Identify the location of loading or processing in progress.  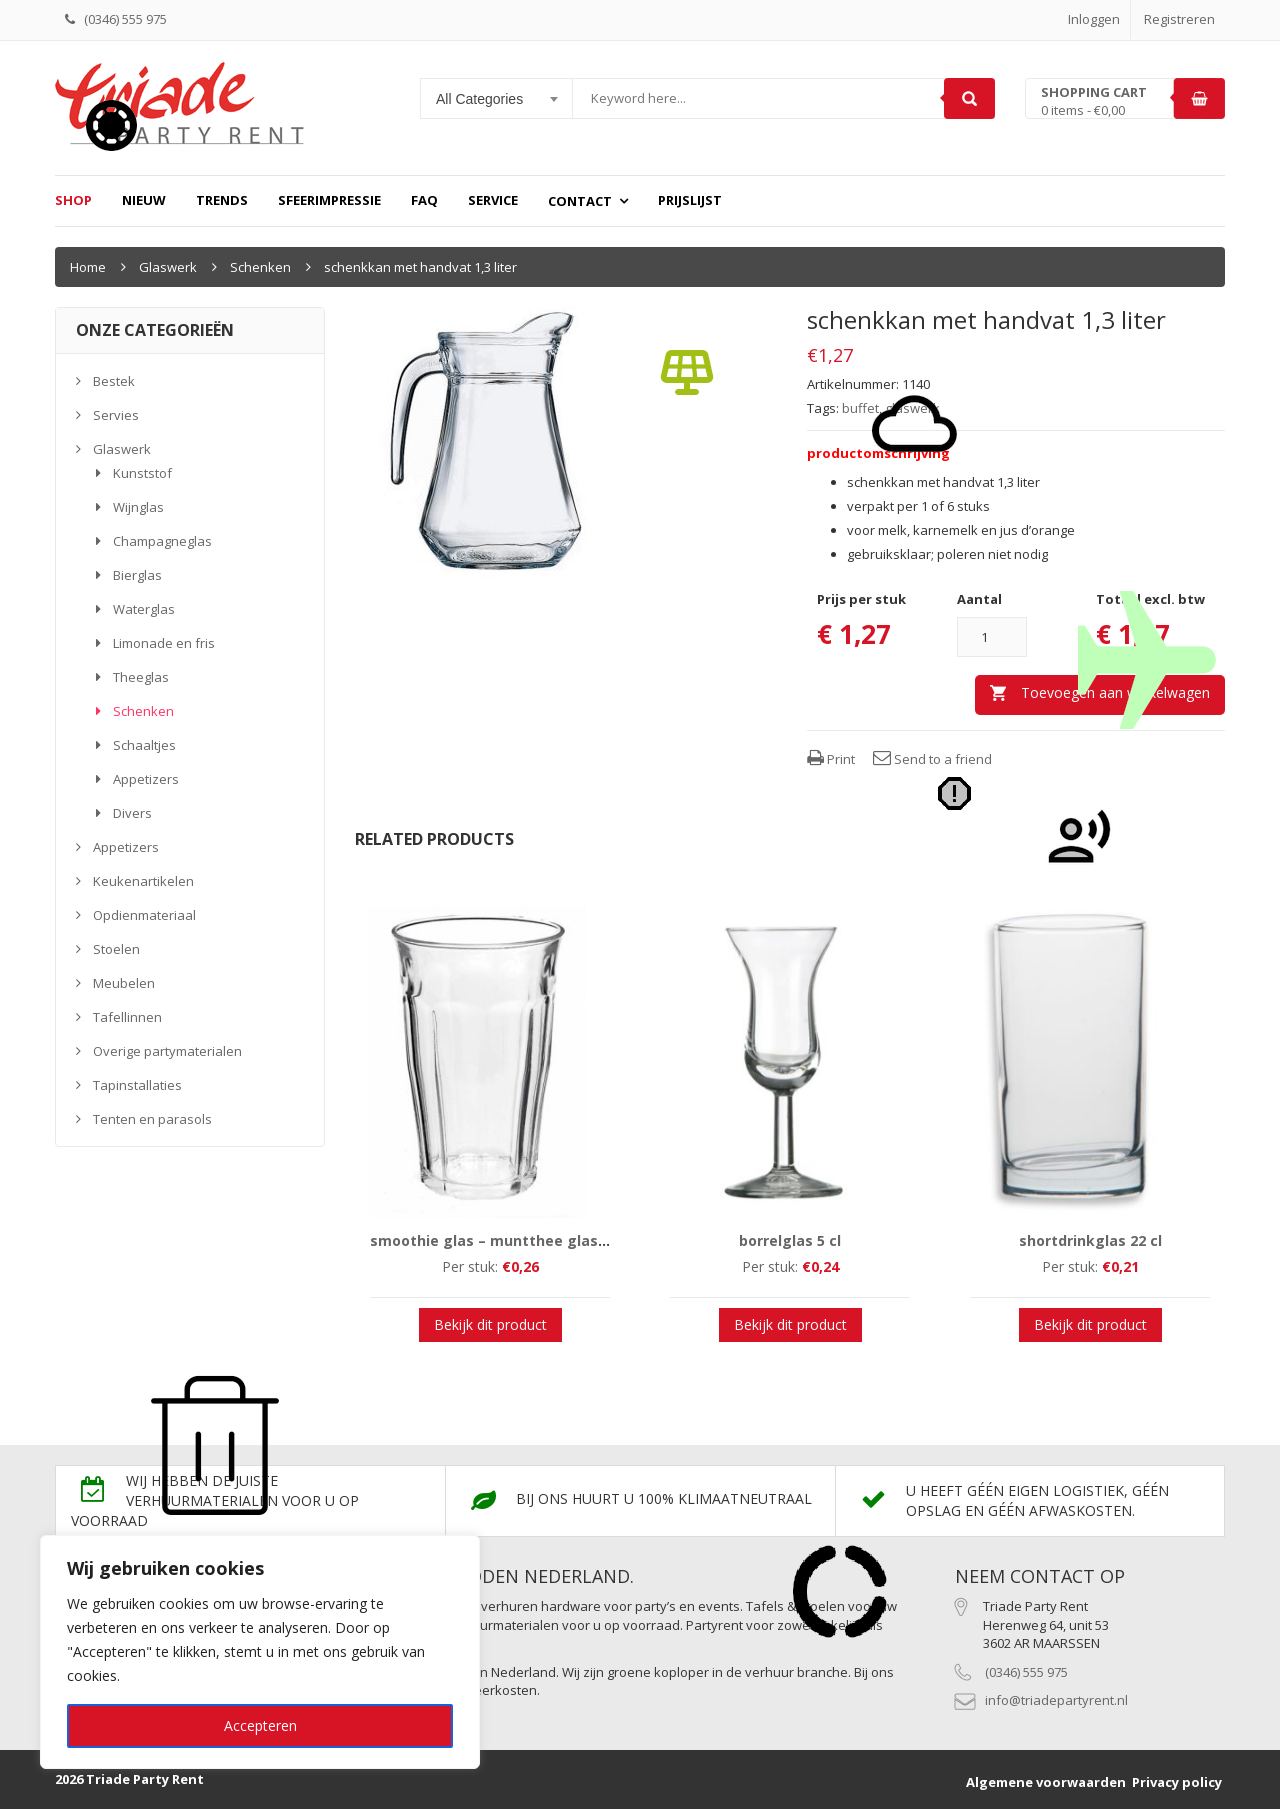
(840, 1591).